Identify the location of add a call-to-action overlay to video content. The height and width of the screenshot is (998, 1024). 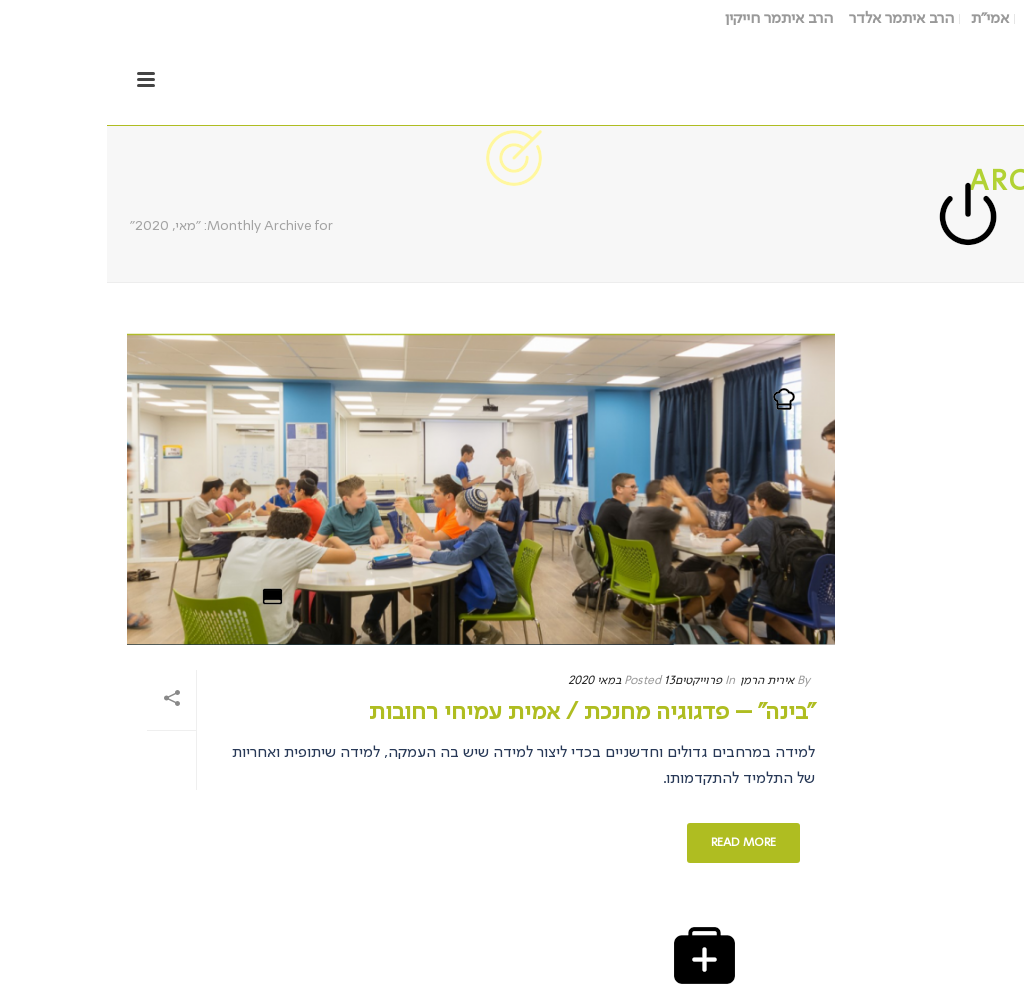
(272, 596).